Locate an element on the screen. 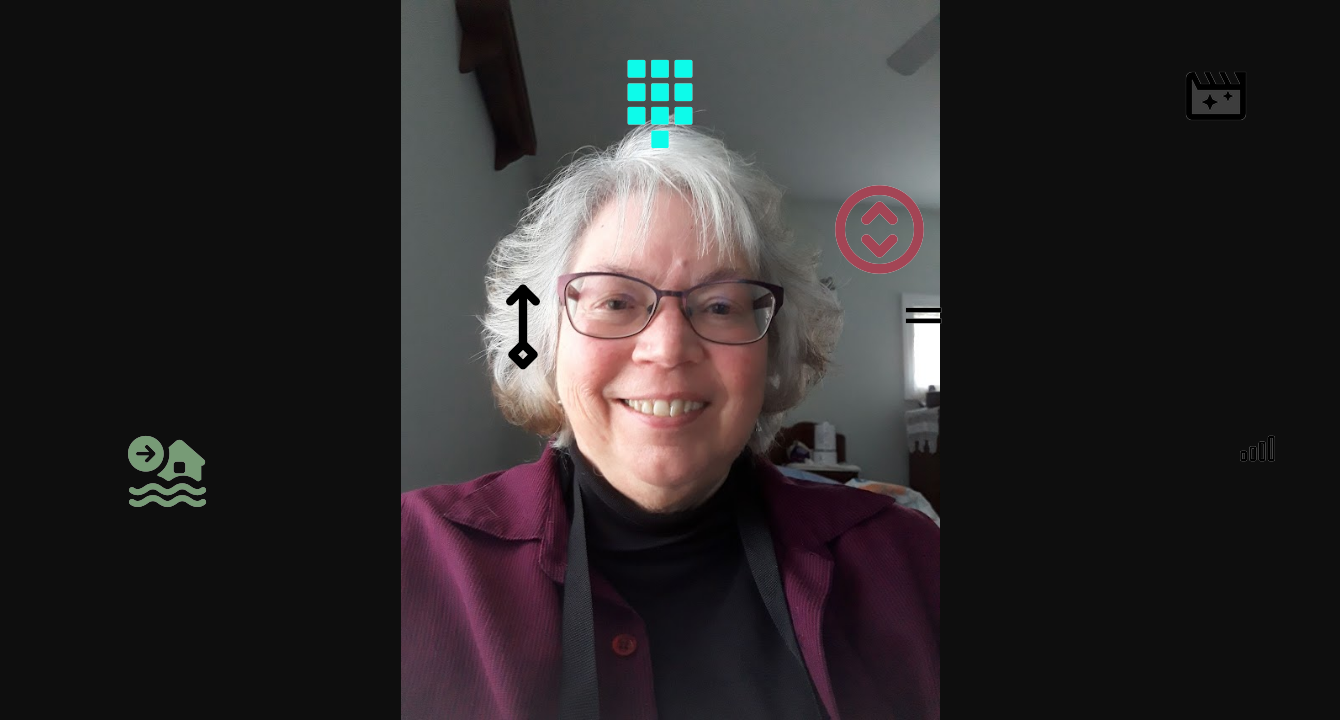 This screenshot has height=720, width=1340. expand or collapse content is located at coordinates (879, 229).